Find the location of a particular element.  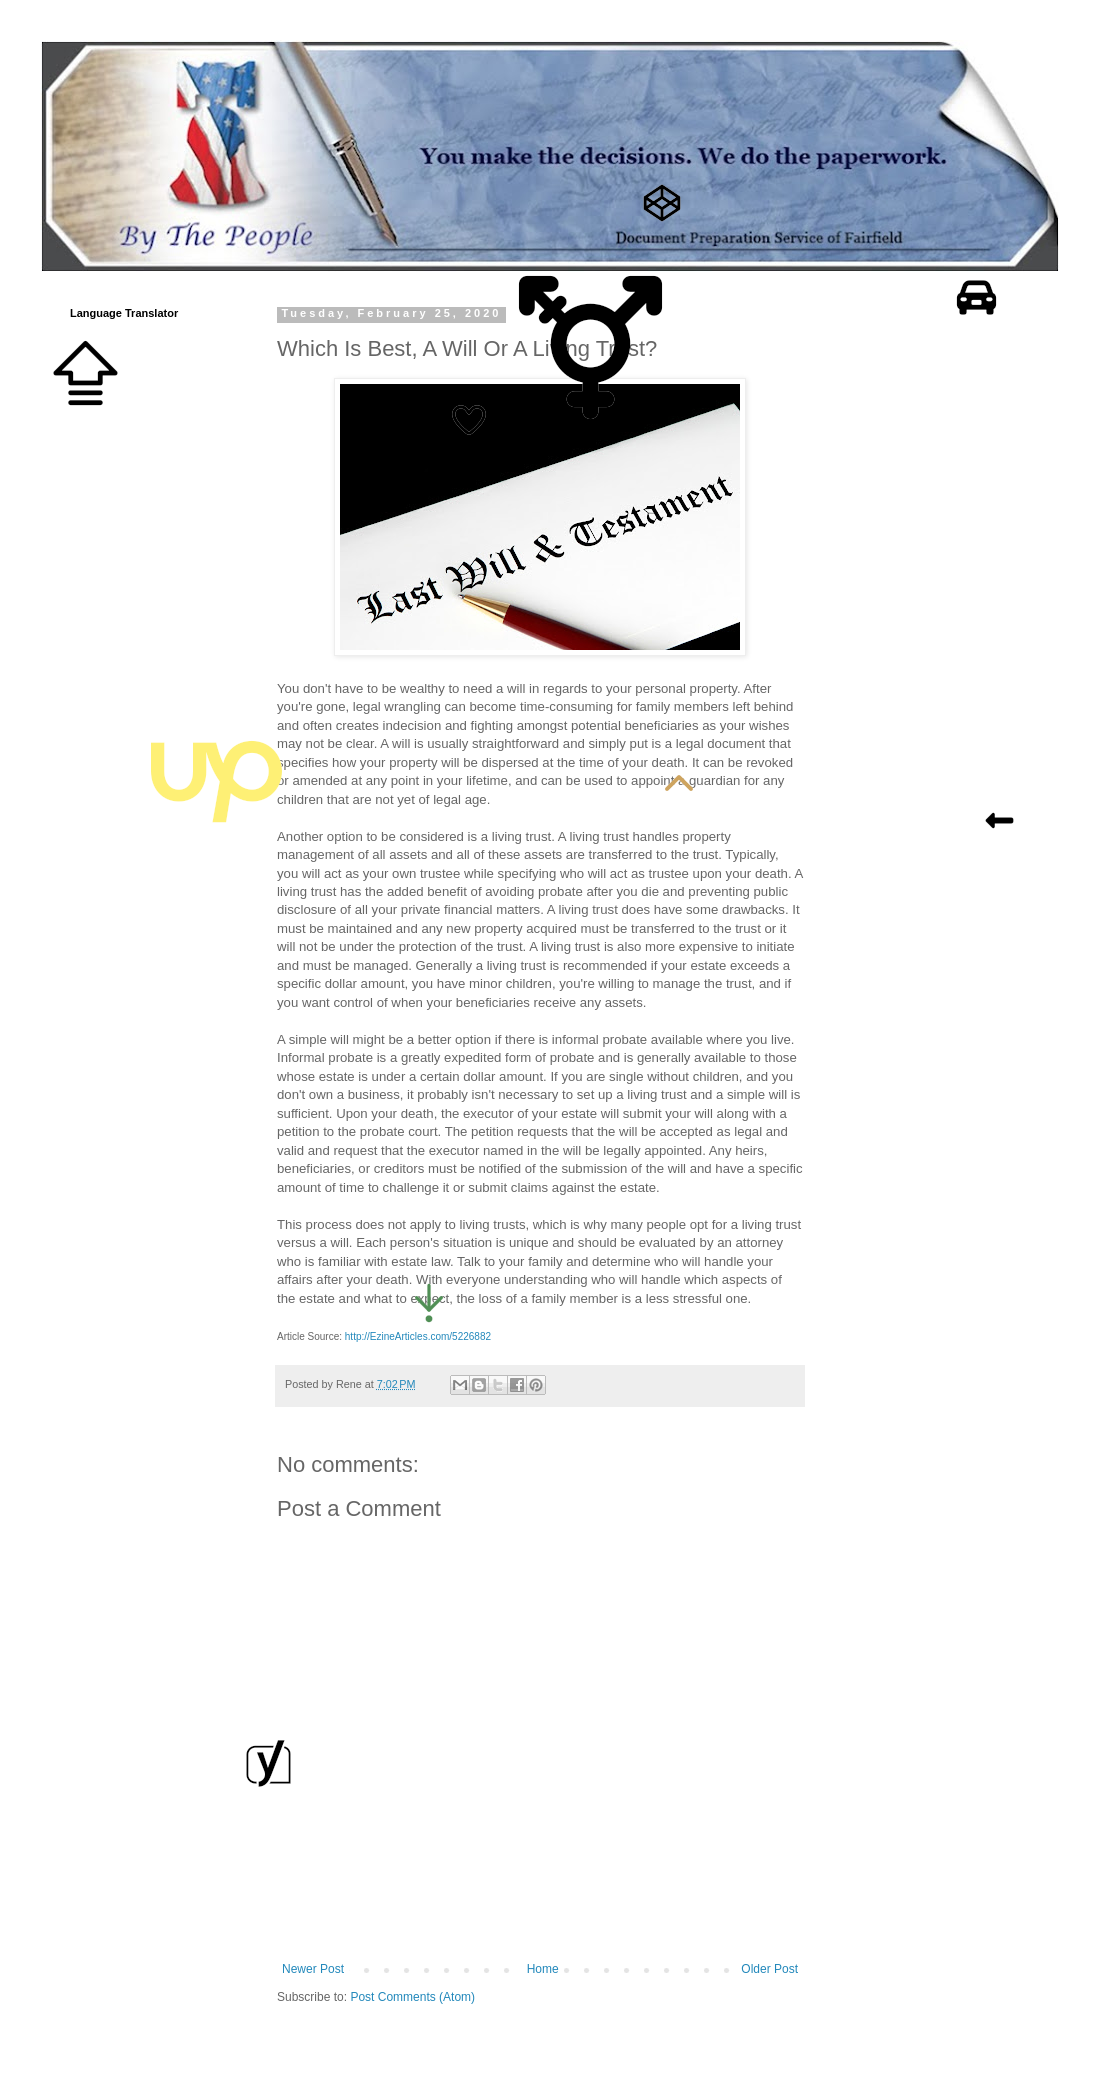

indicates transgender or gender-diverse identity is located at coordinates (590, 347).